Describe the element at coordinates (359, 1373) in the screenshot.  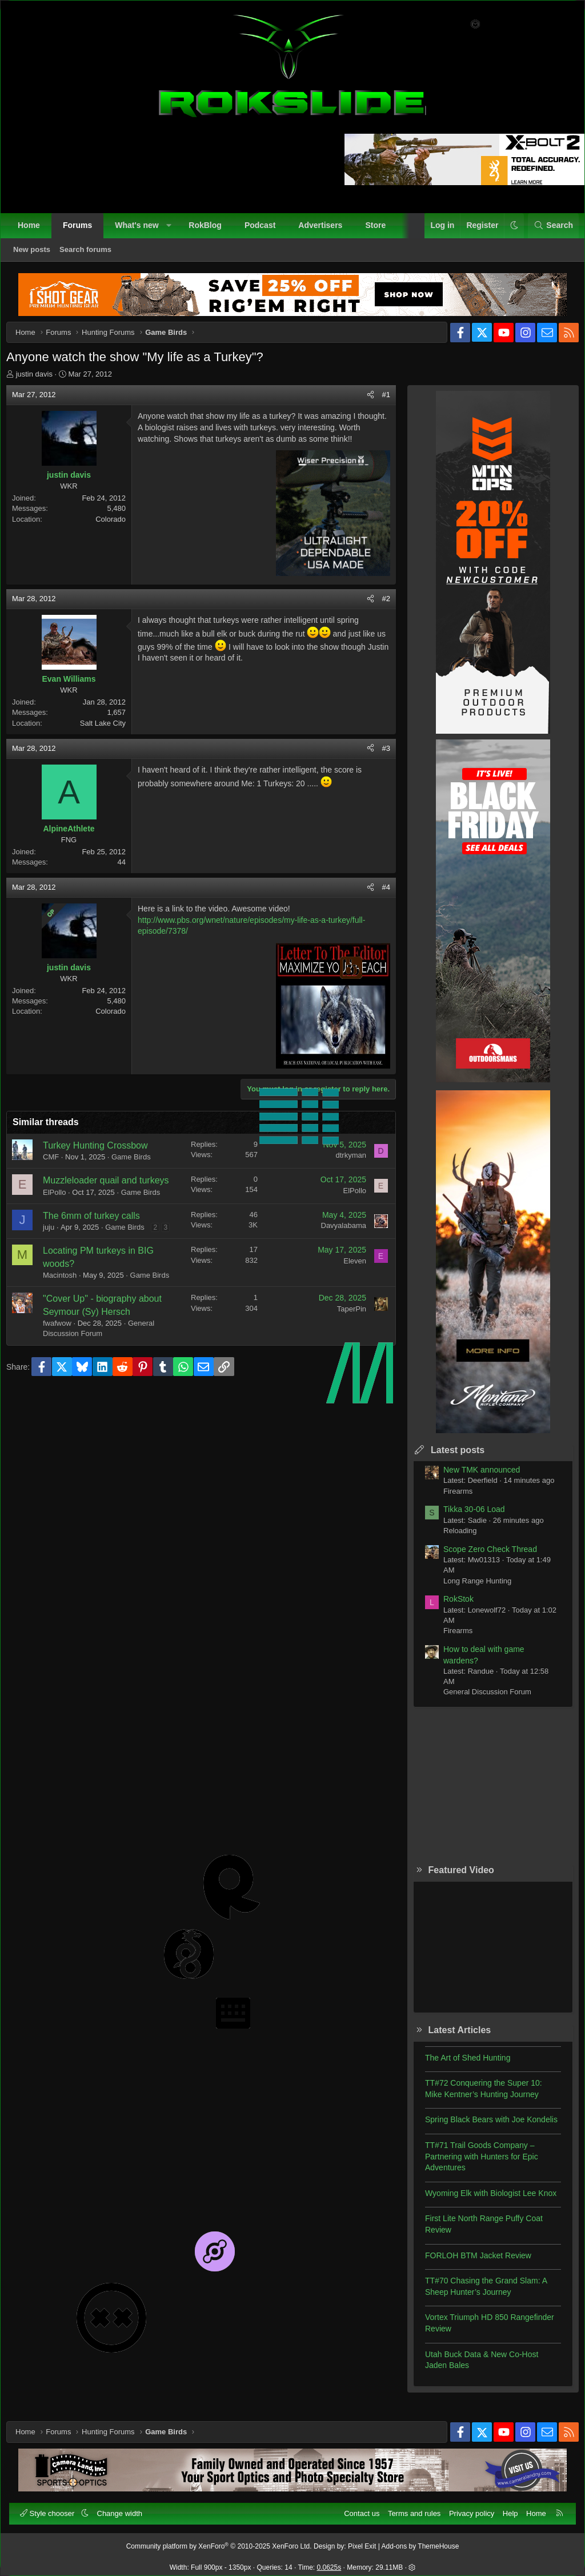
I see `visit MDN Web Docs for developer documentation` at that location.